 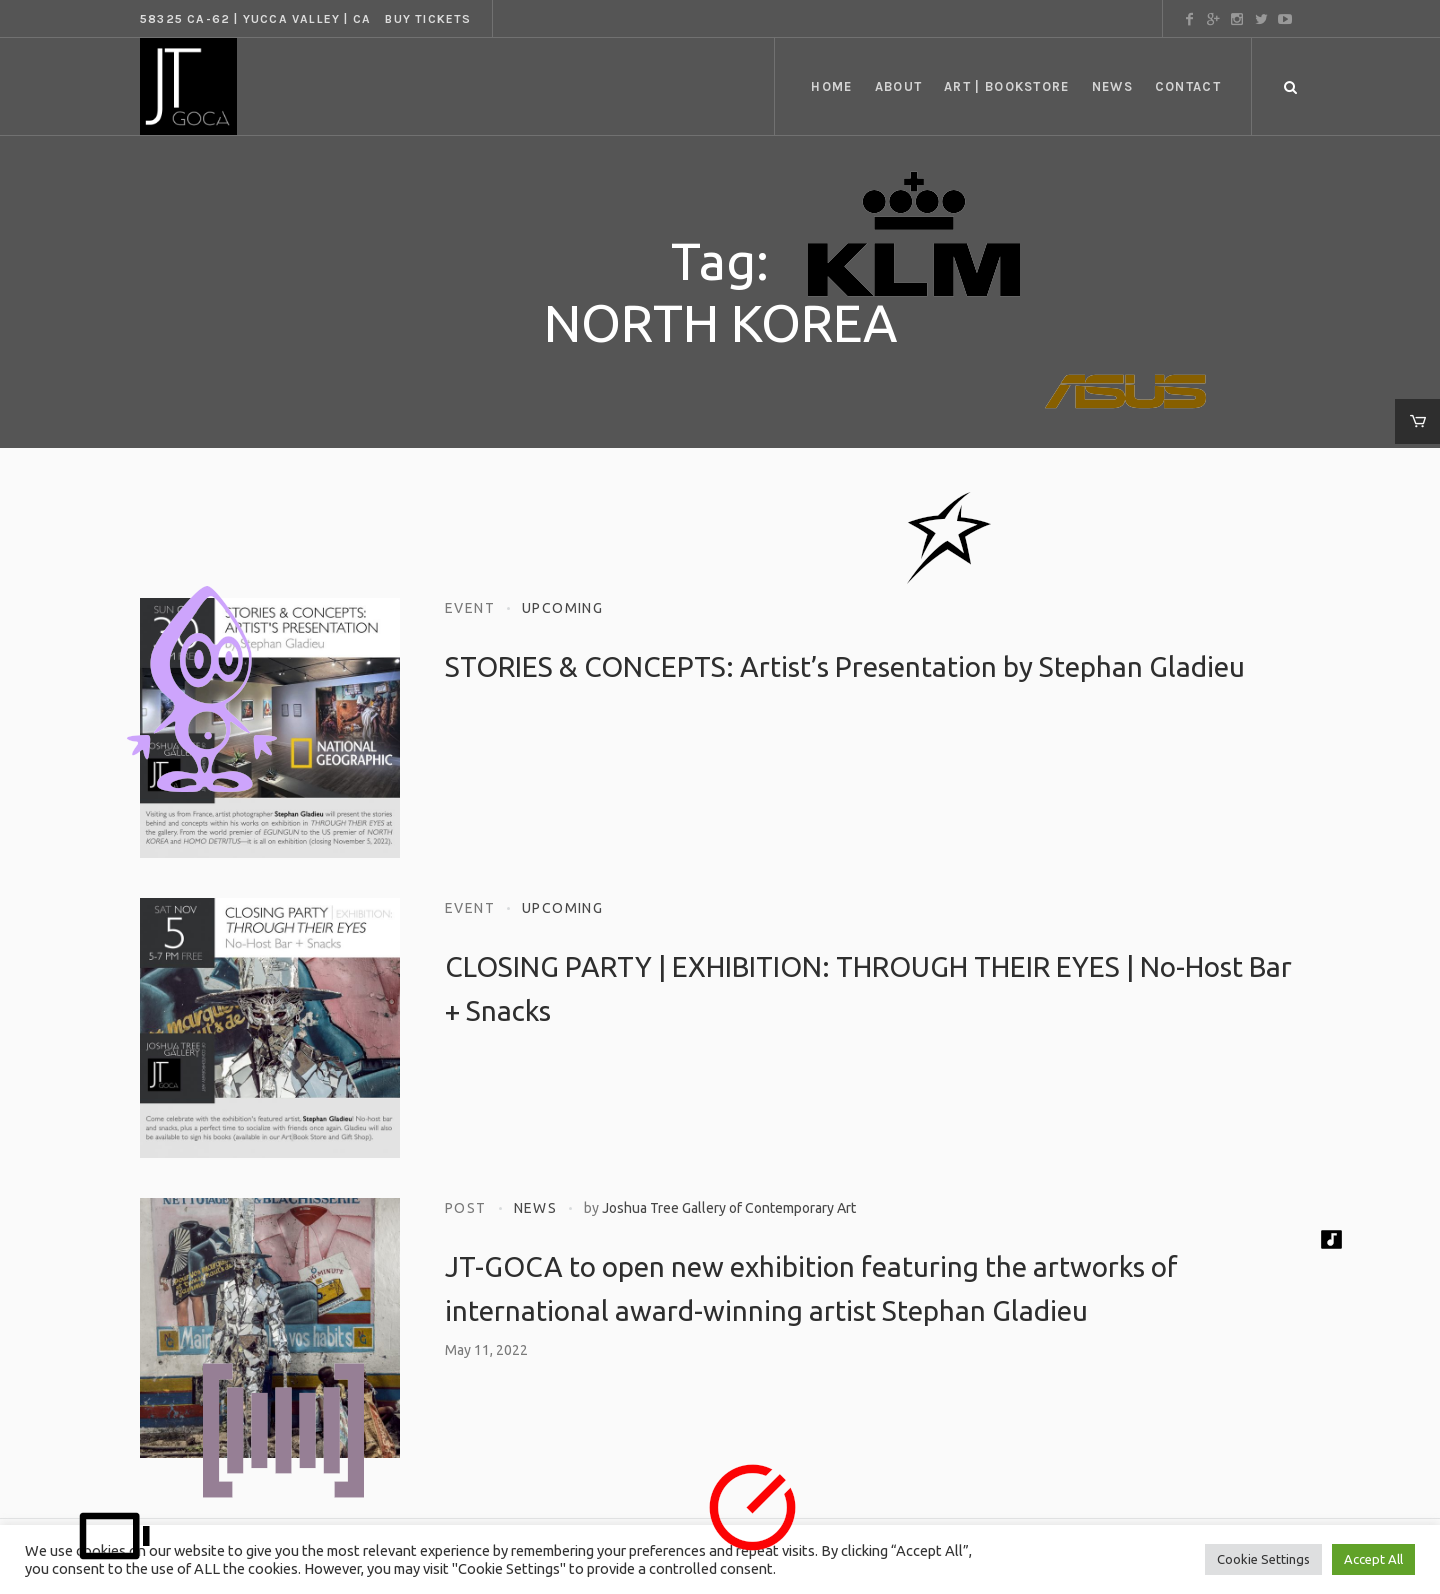 What do you see at coordinates (202, 689) in the screenshot?
I see `visit the CodeProject website` at bounding box center [202, 689].